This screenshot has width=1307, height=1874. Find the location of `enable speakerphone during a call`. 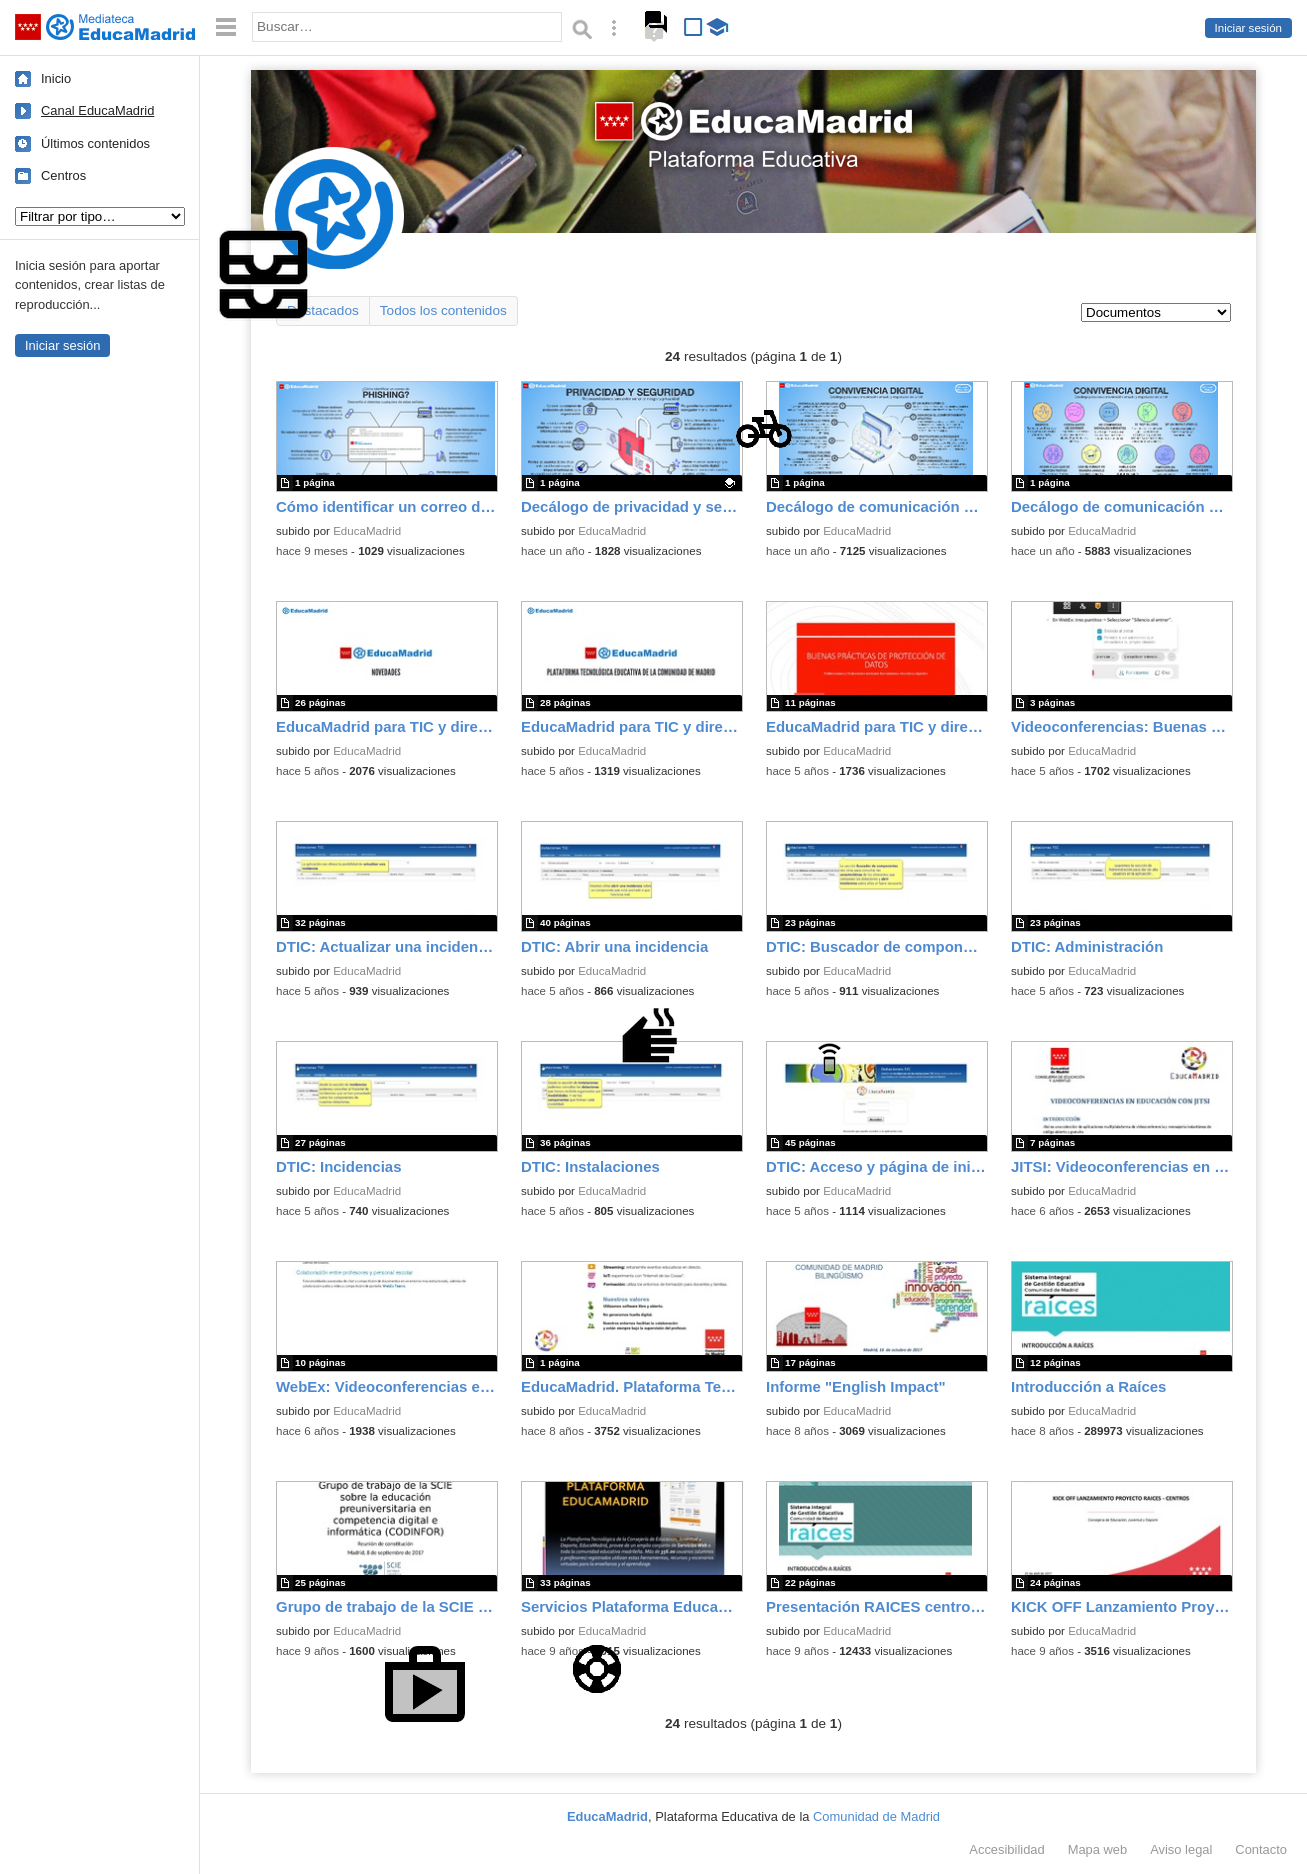

enable speakerphone during a call is located at coordinates (829, 1059).